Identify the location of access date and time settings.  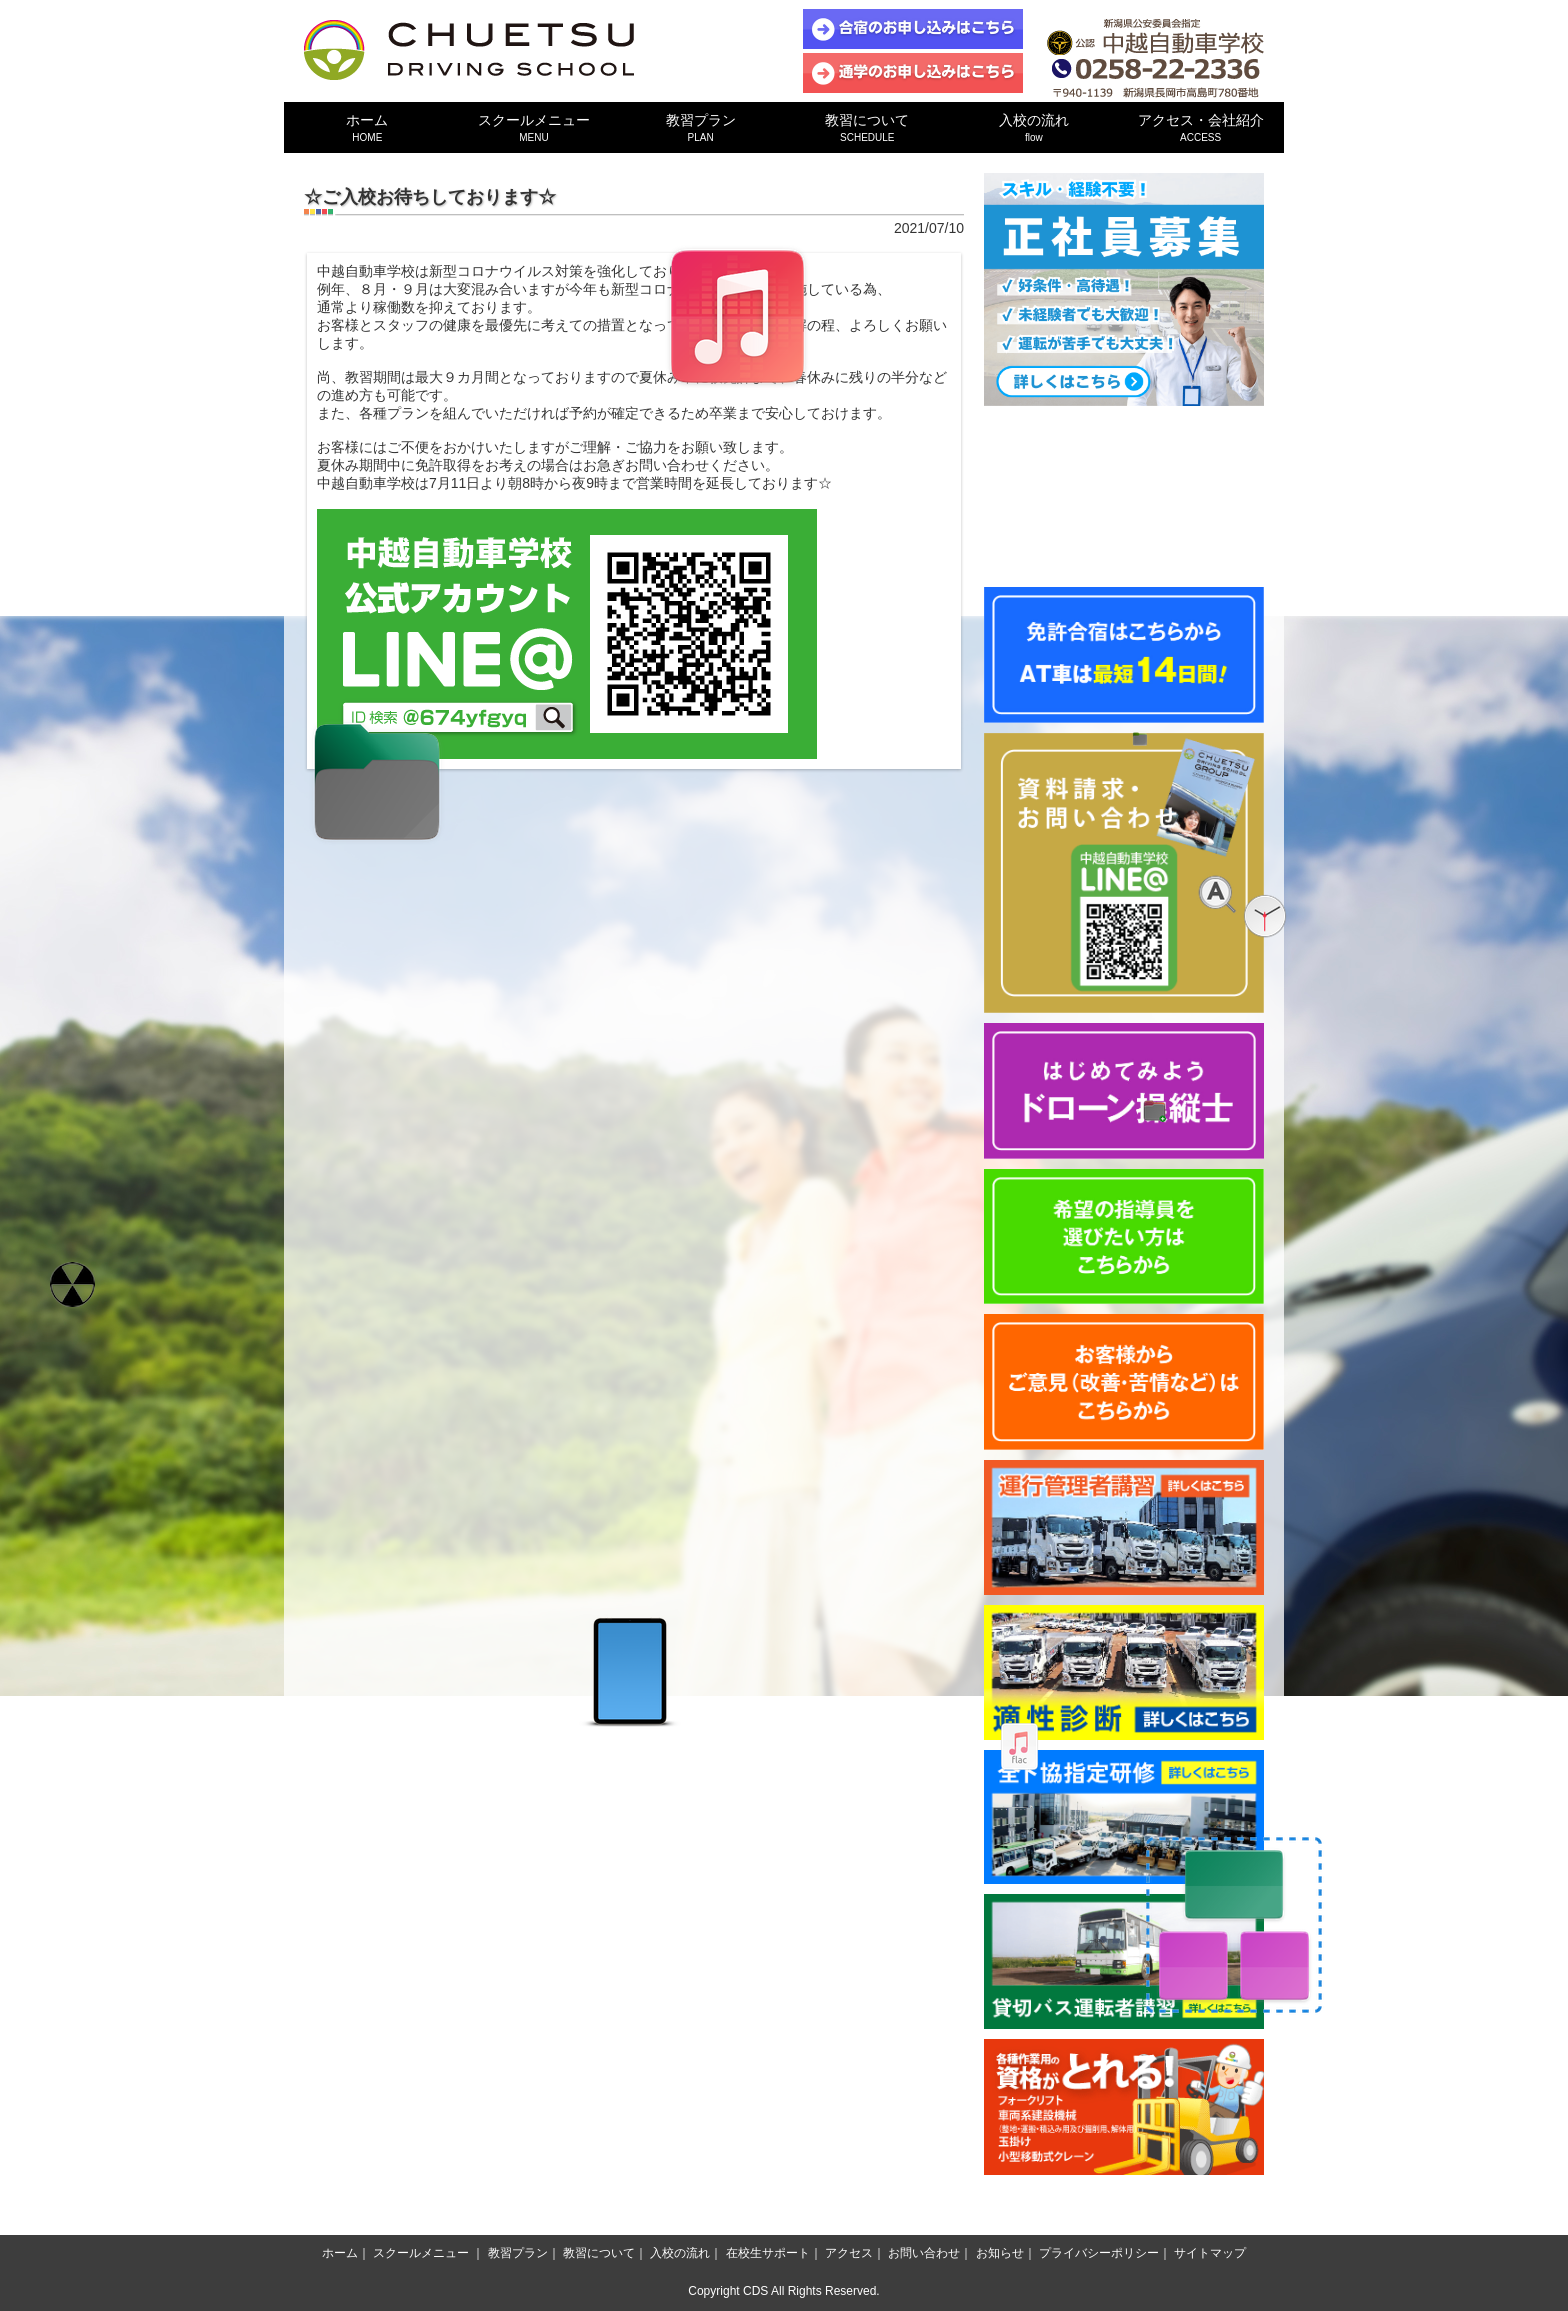
(1265, 916).